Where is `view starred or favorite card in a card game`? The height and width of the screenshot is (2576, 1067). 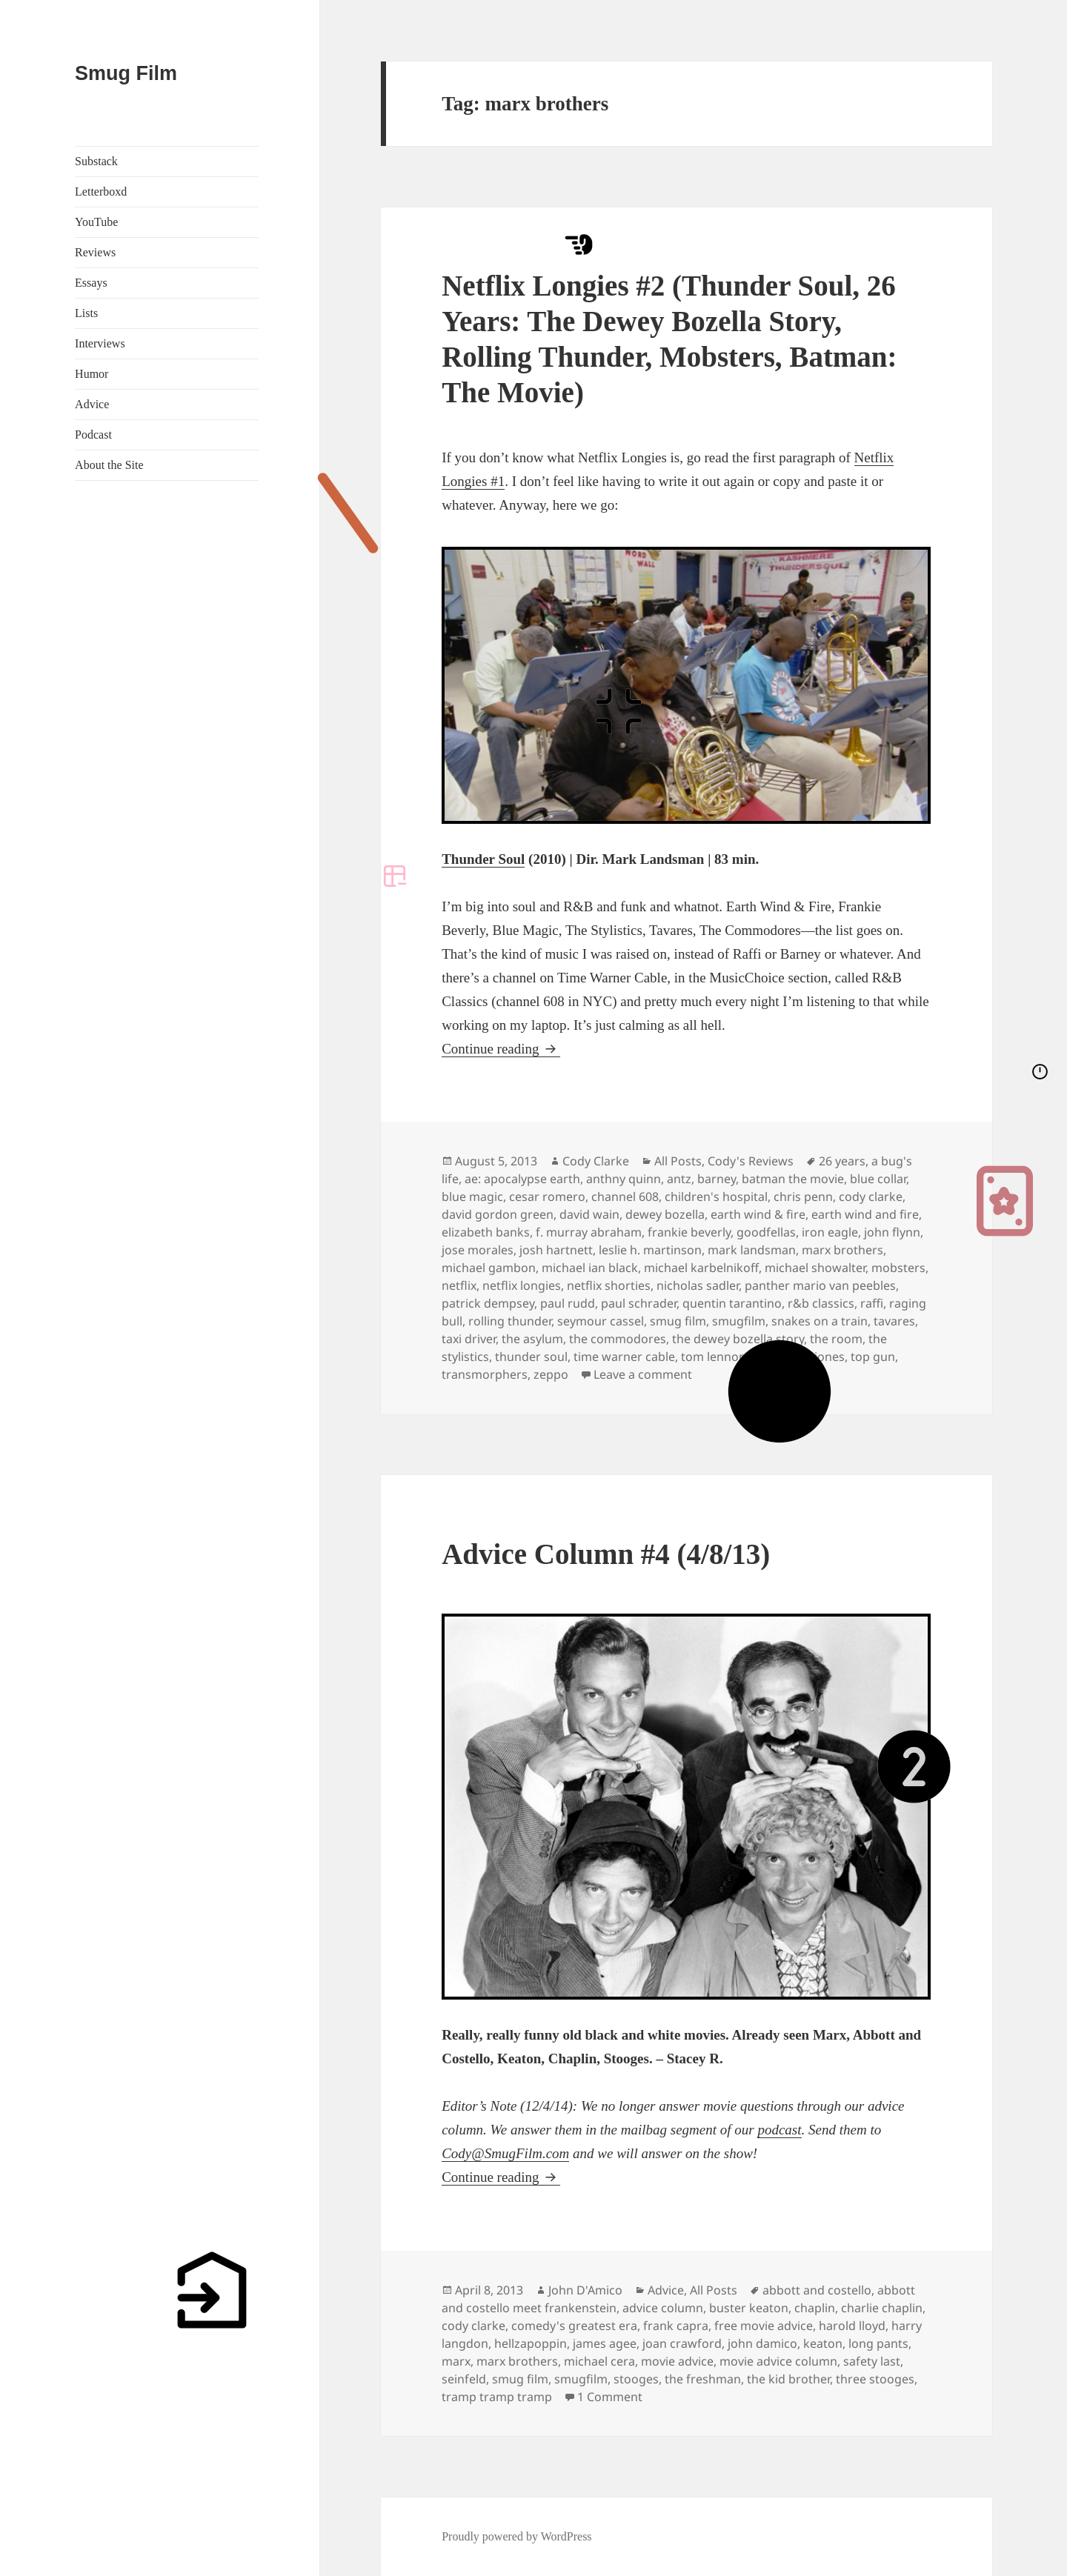 view starred or favorite card in a card game is located at coordinates (1005, 1201).